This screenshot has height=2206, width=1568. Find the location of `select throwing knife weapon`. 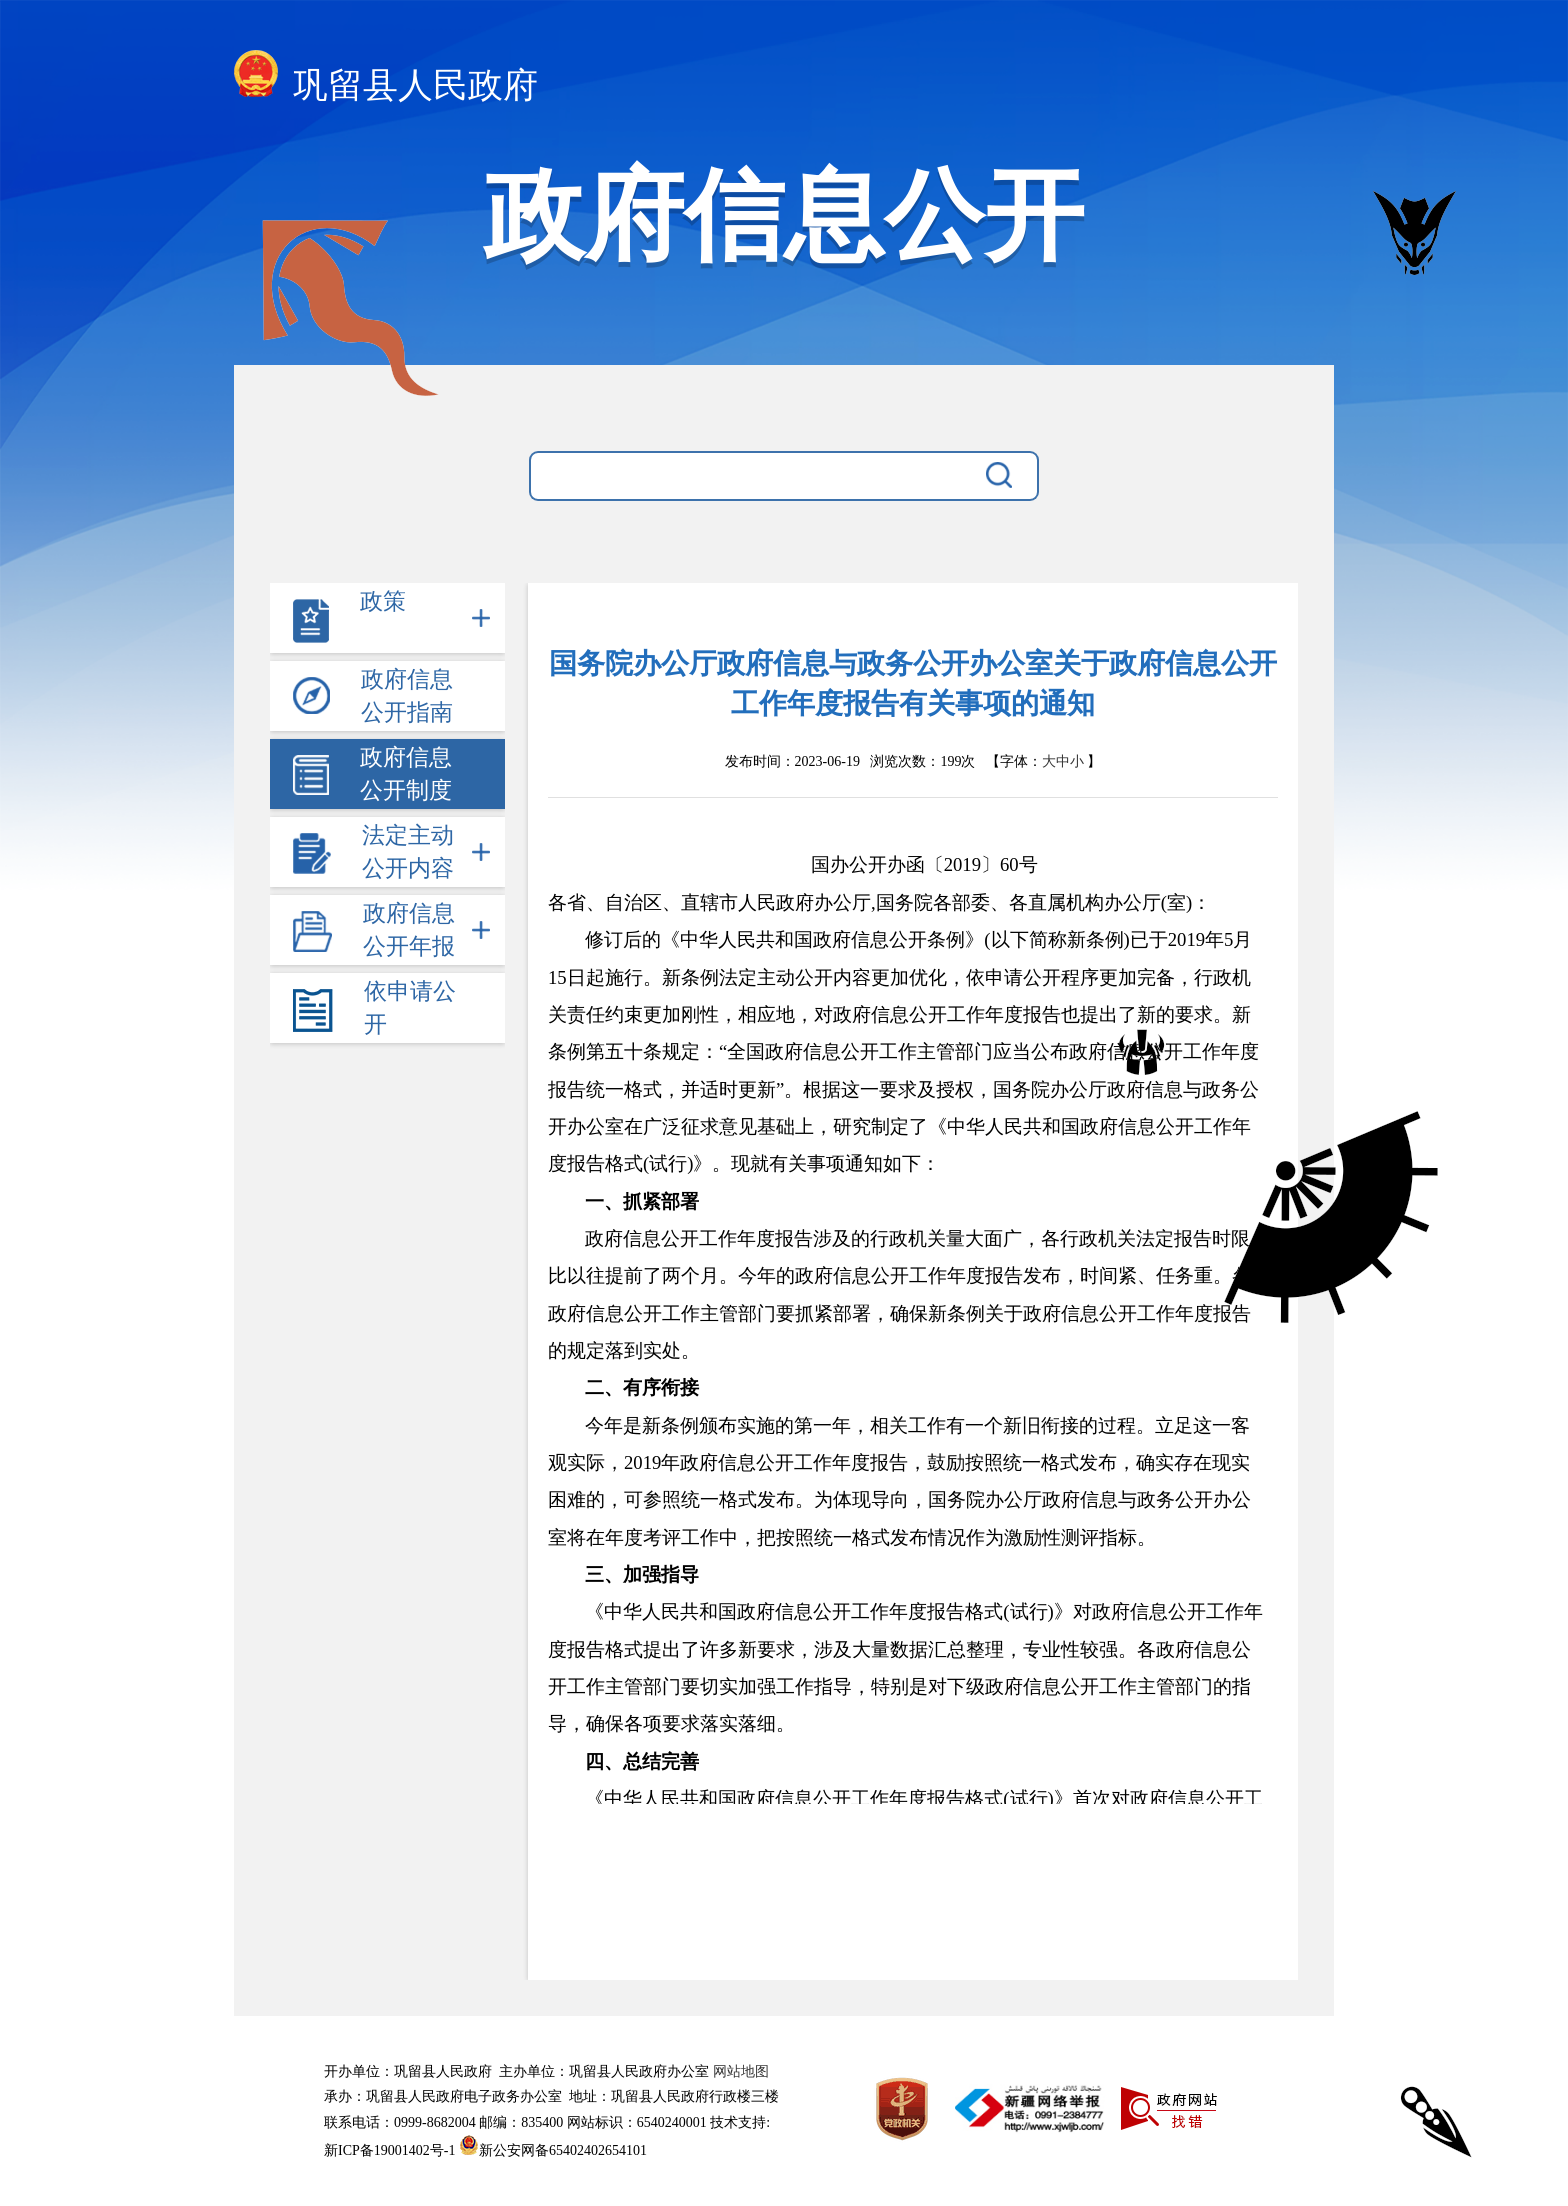

select throwing knife weapon is located at coordinates (1436, 2122).